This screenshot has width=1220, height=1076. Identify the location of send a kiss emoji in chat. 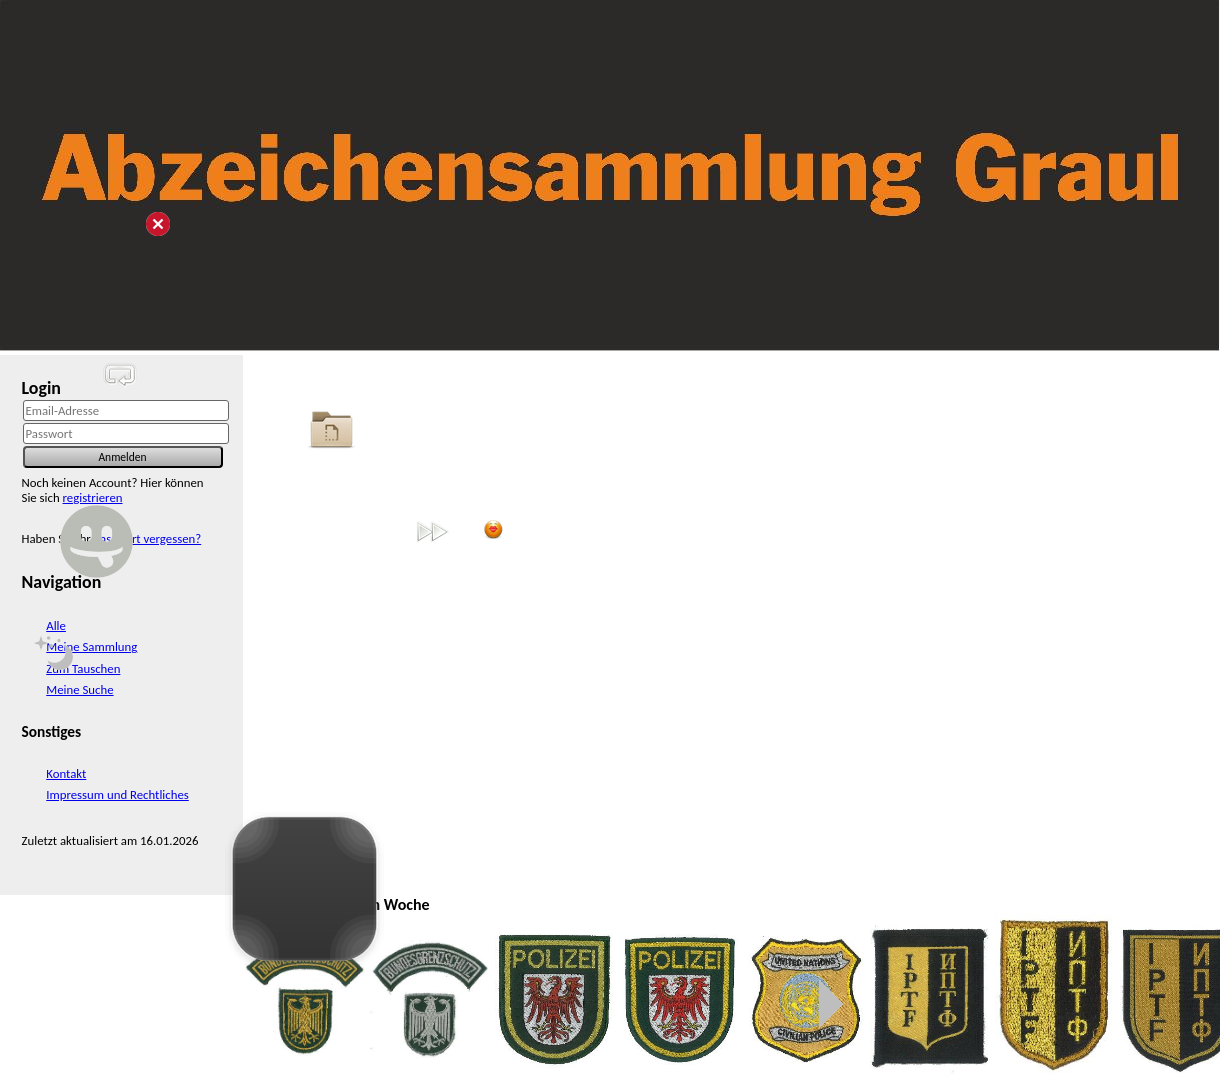
(493, 529).